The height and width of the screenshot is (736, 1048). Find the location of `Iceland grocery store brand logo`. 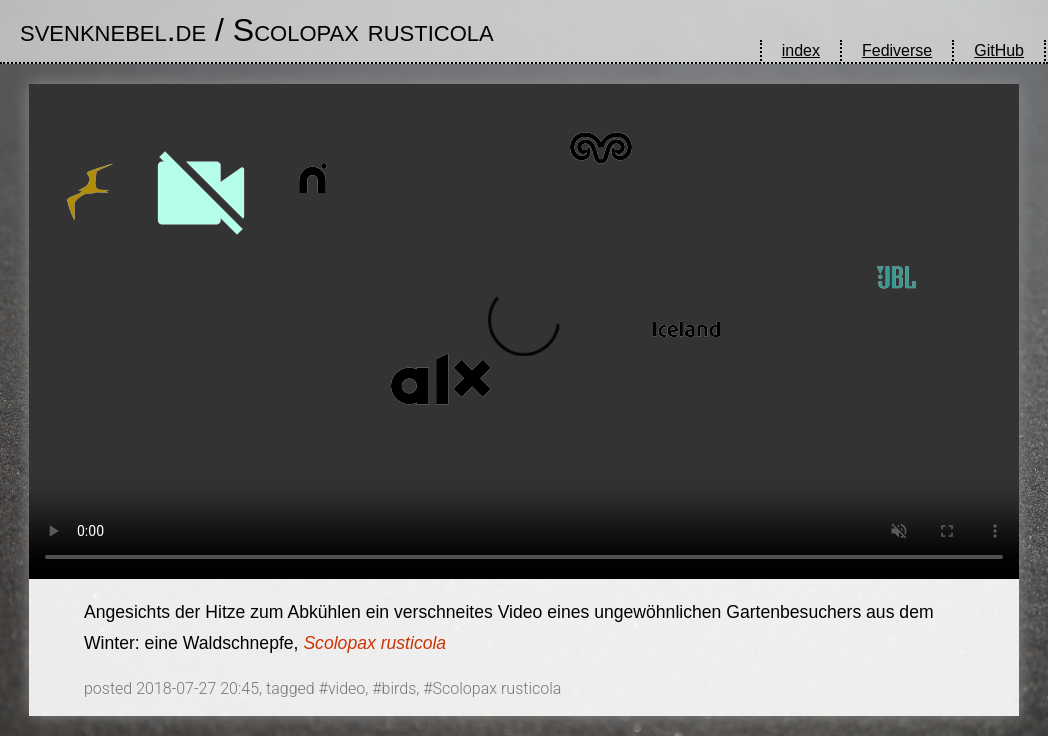

Iceland grocery store brand logo is located at coordinates (686, 329).